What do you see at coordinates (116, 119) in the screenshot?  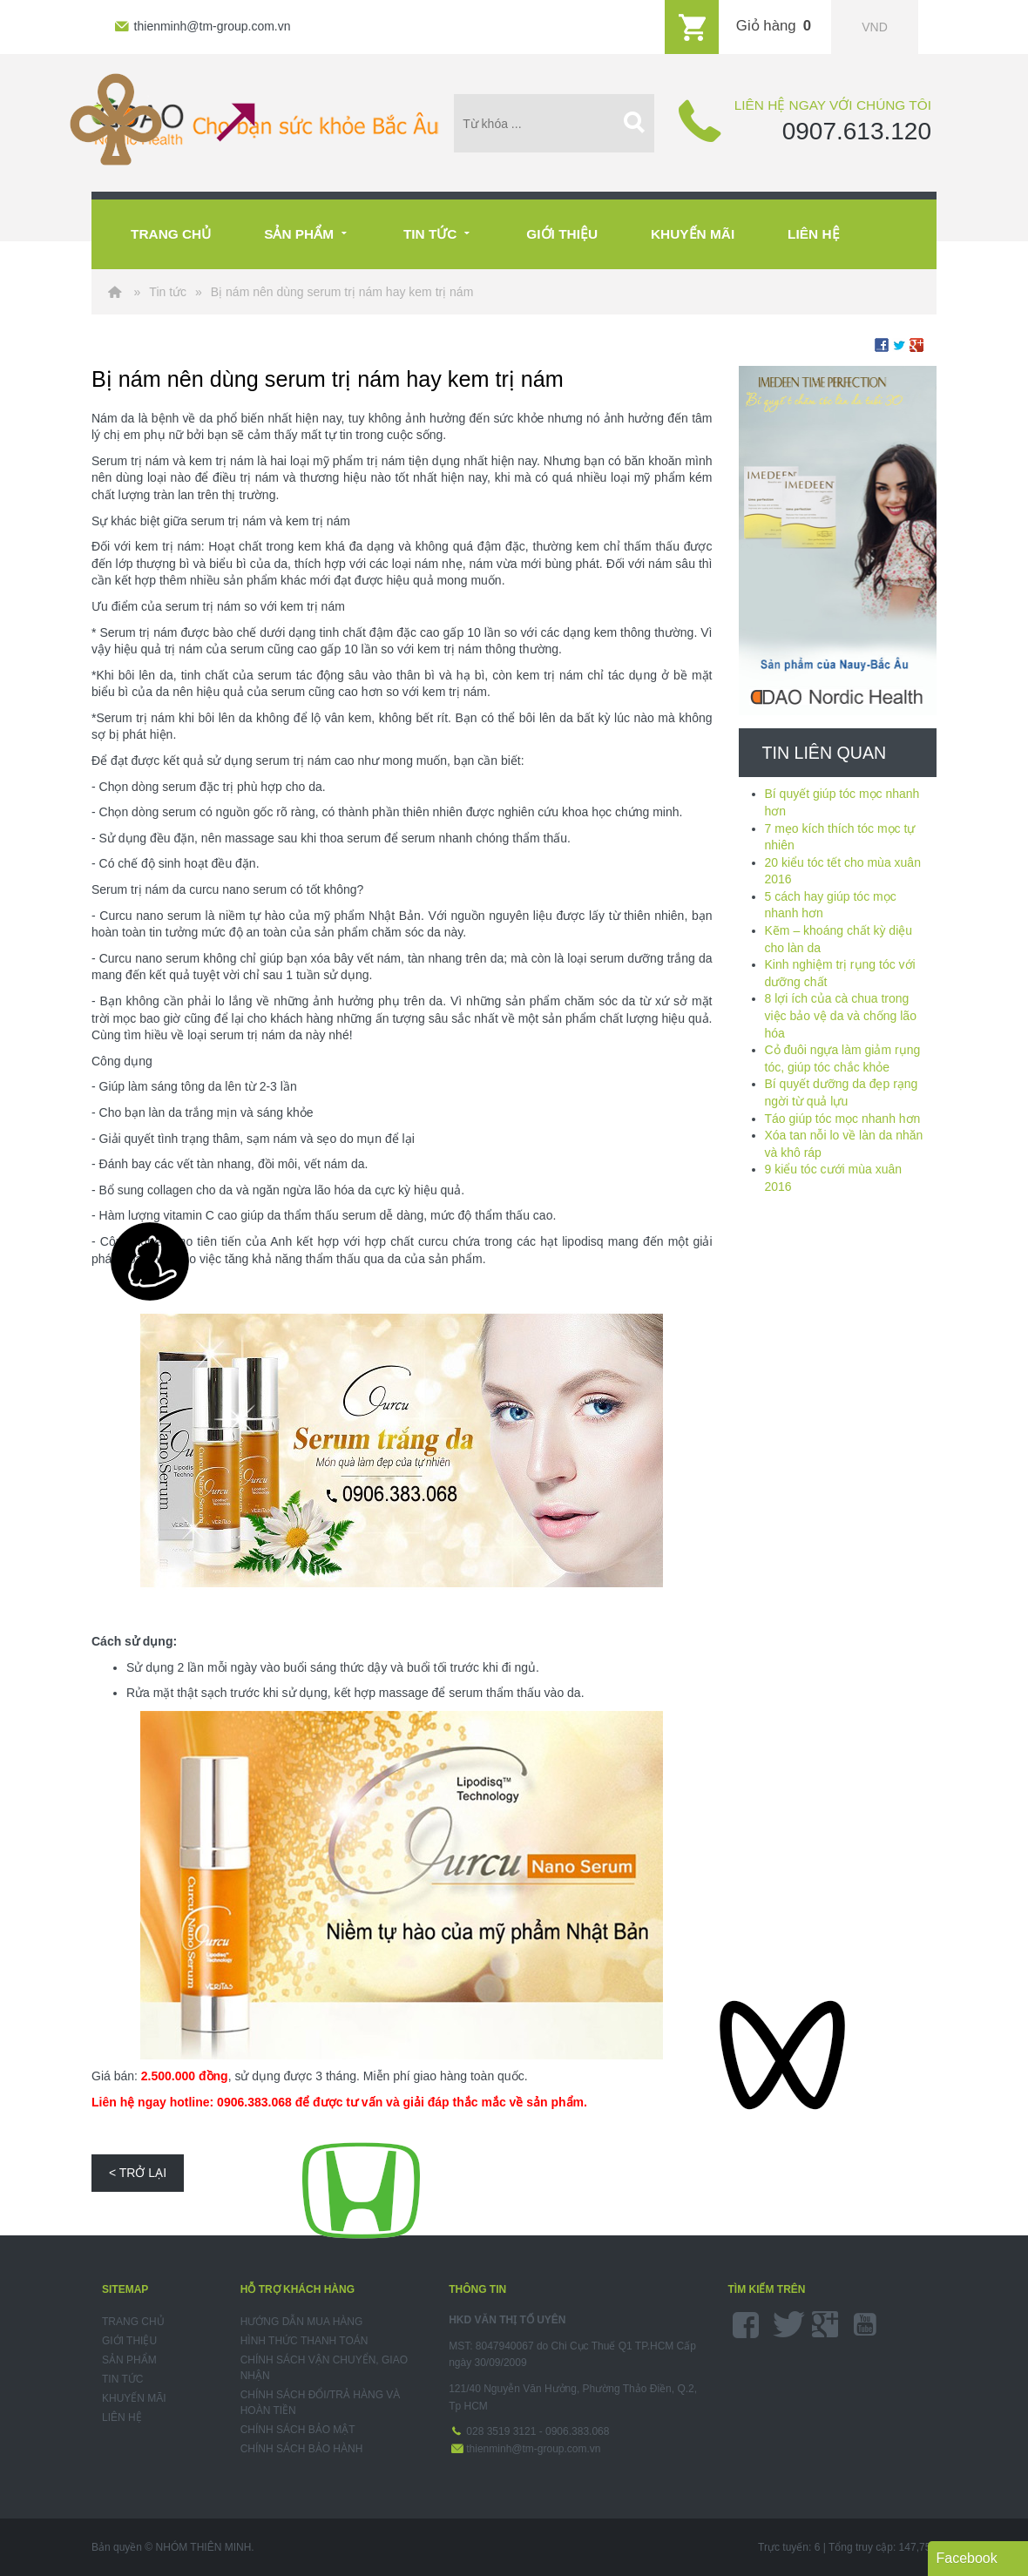 I see `represents the clubs suit in a card or poker game` at bounding box center [116, 119].